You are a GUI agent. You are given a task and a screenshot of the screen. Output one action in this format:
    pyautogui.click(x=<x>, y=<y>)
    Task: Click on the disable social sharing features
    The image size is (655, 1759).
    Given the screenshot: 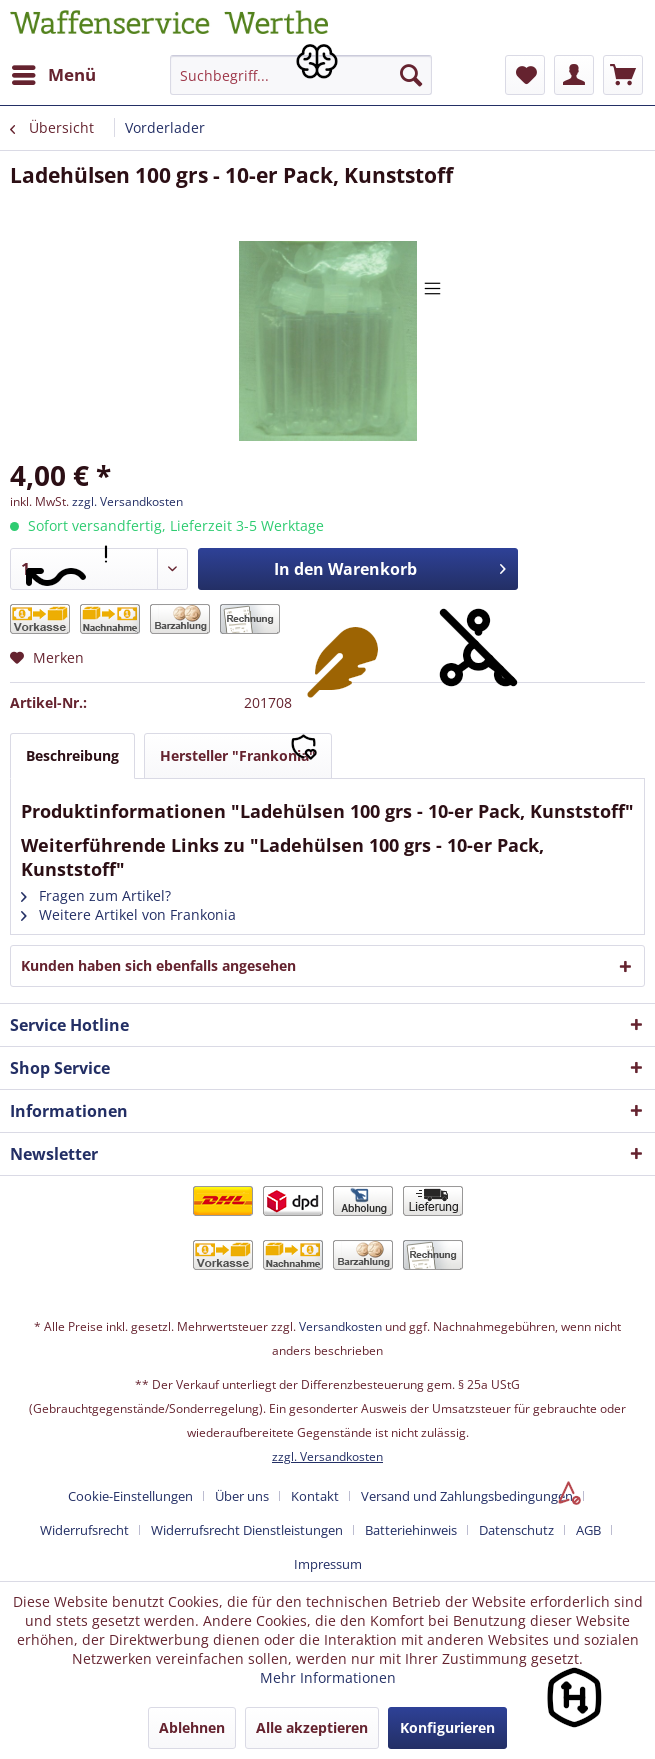 What is the action you would take?
    pyautogui.click(x=478, y=647)
    